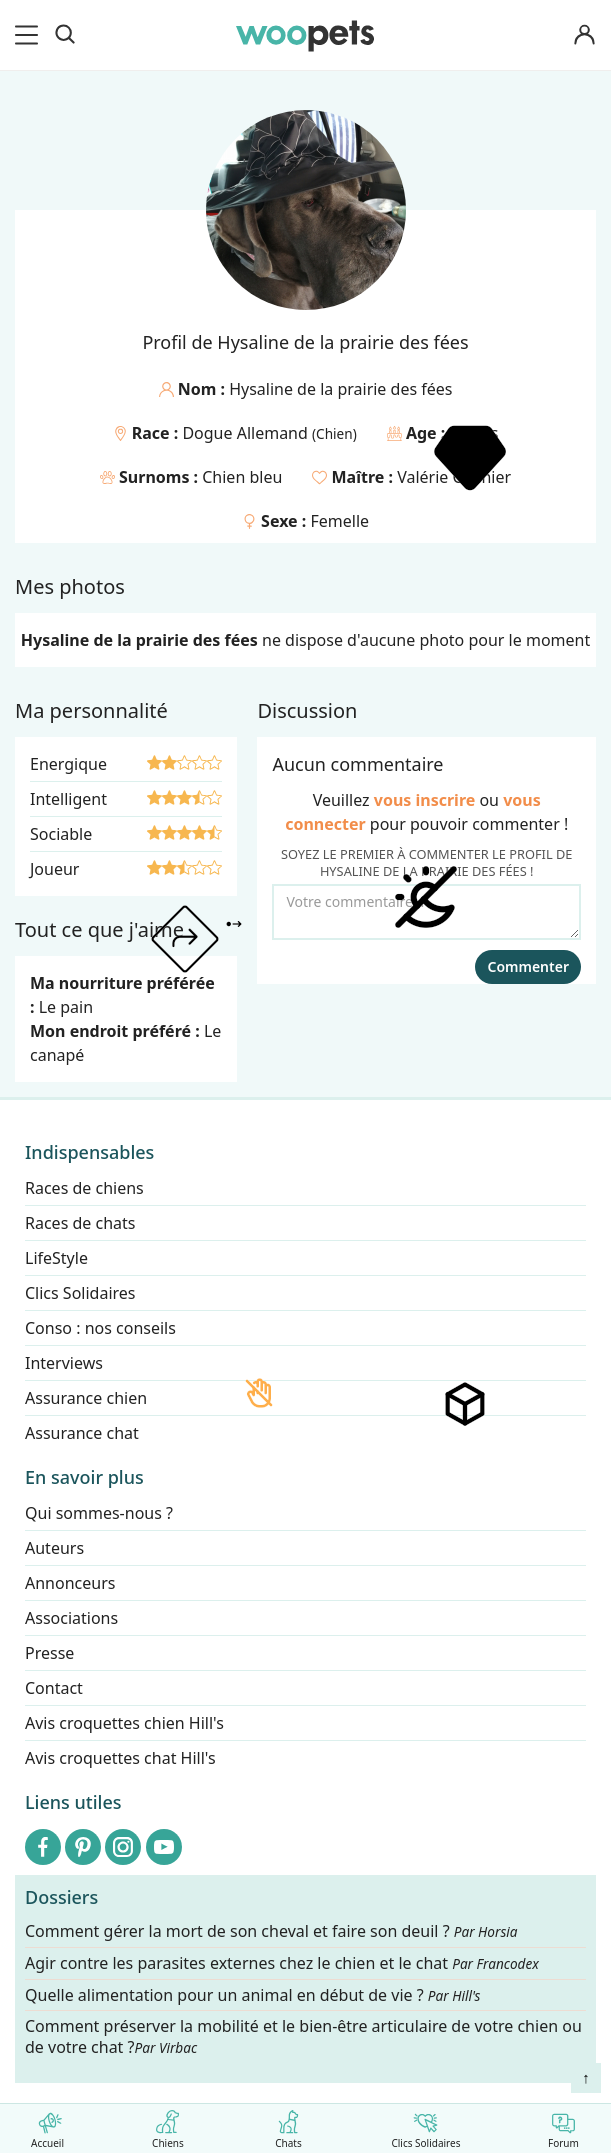  What do you see at coordinates (259, 1393) in the screenshot?
I see `disable touch or gesture controls` at bounding box center [259, 1393].